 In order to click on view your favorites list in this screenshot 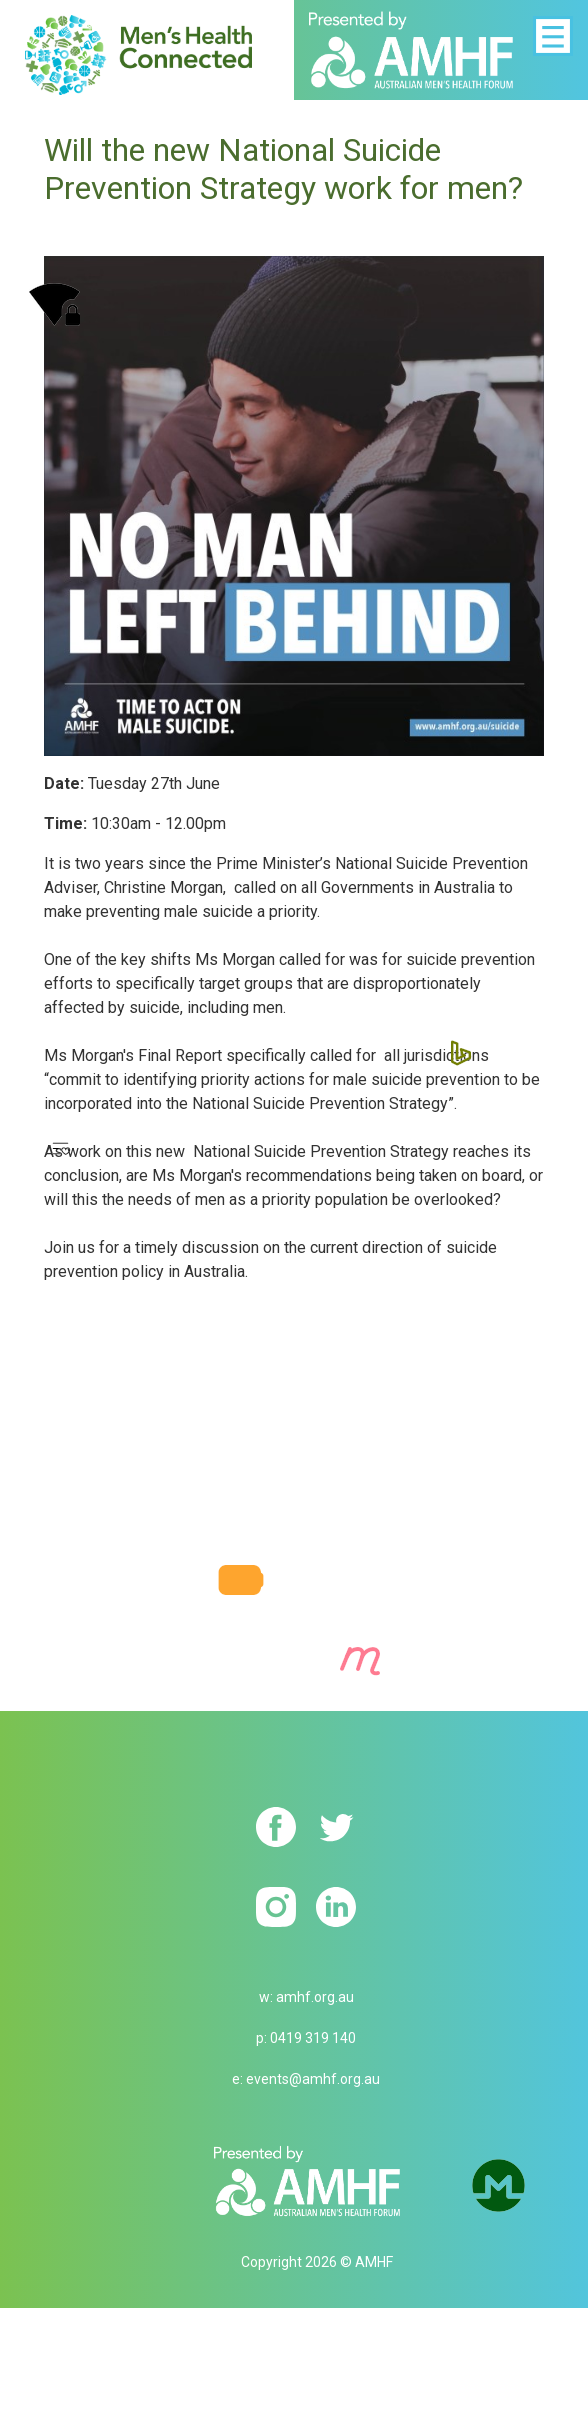, I will do `click(60, 1148)`.